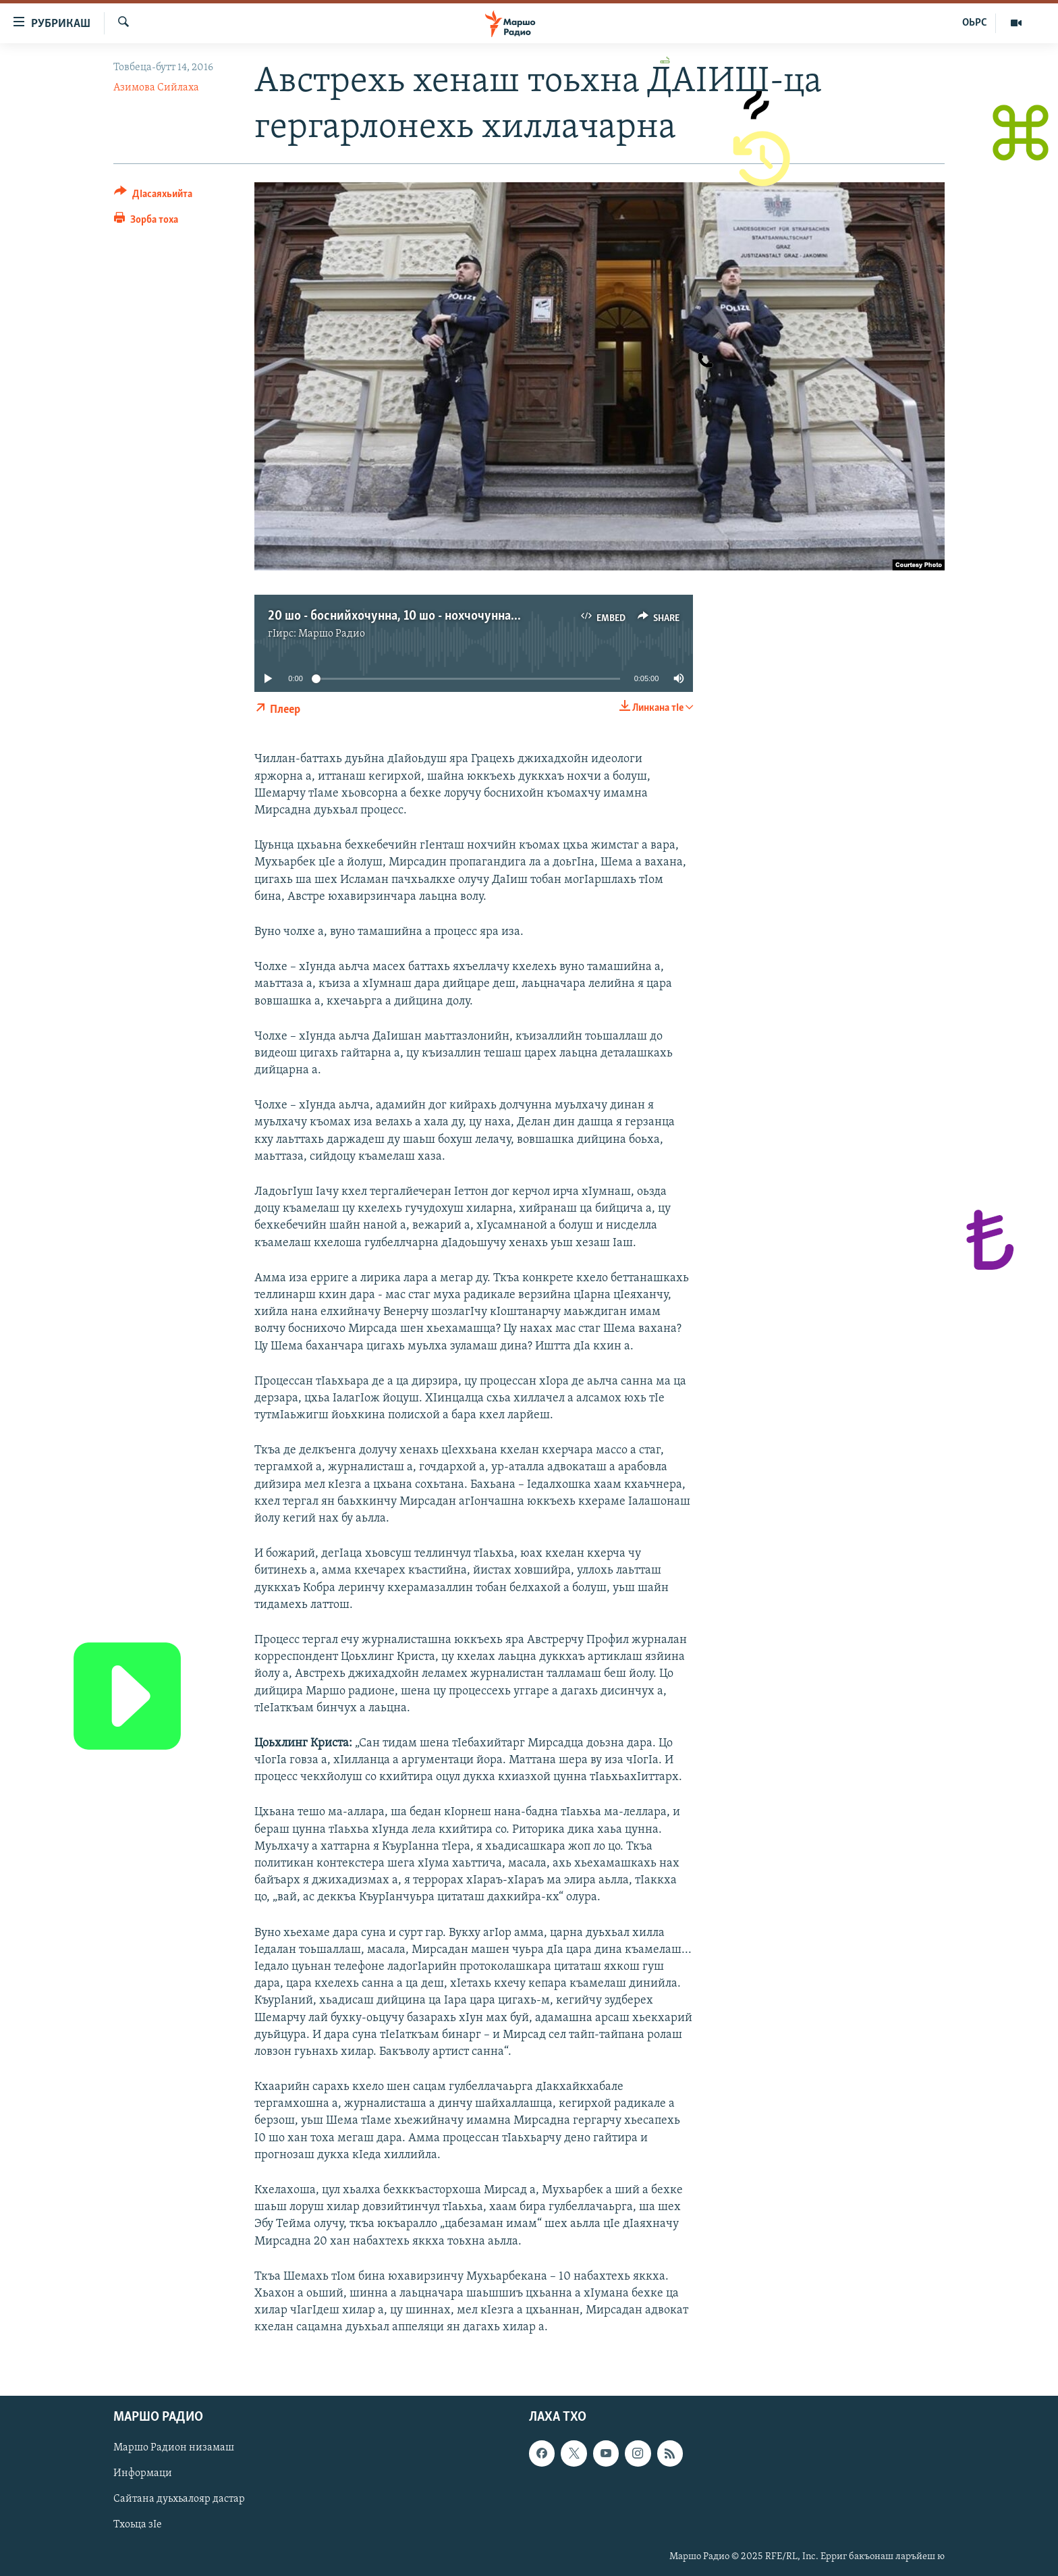 This screenshot has width=1058, height=2576. I want to click on play media or start video, so click(127, 1696).